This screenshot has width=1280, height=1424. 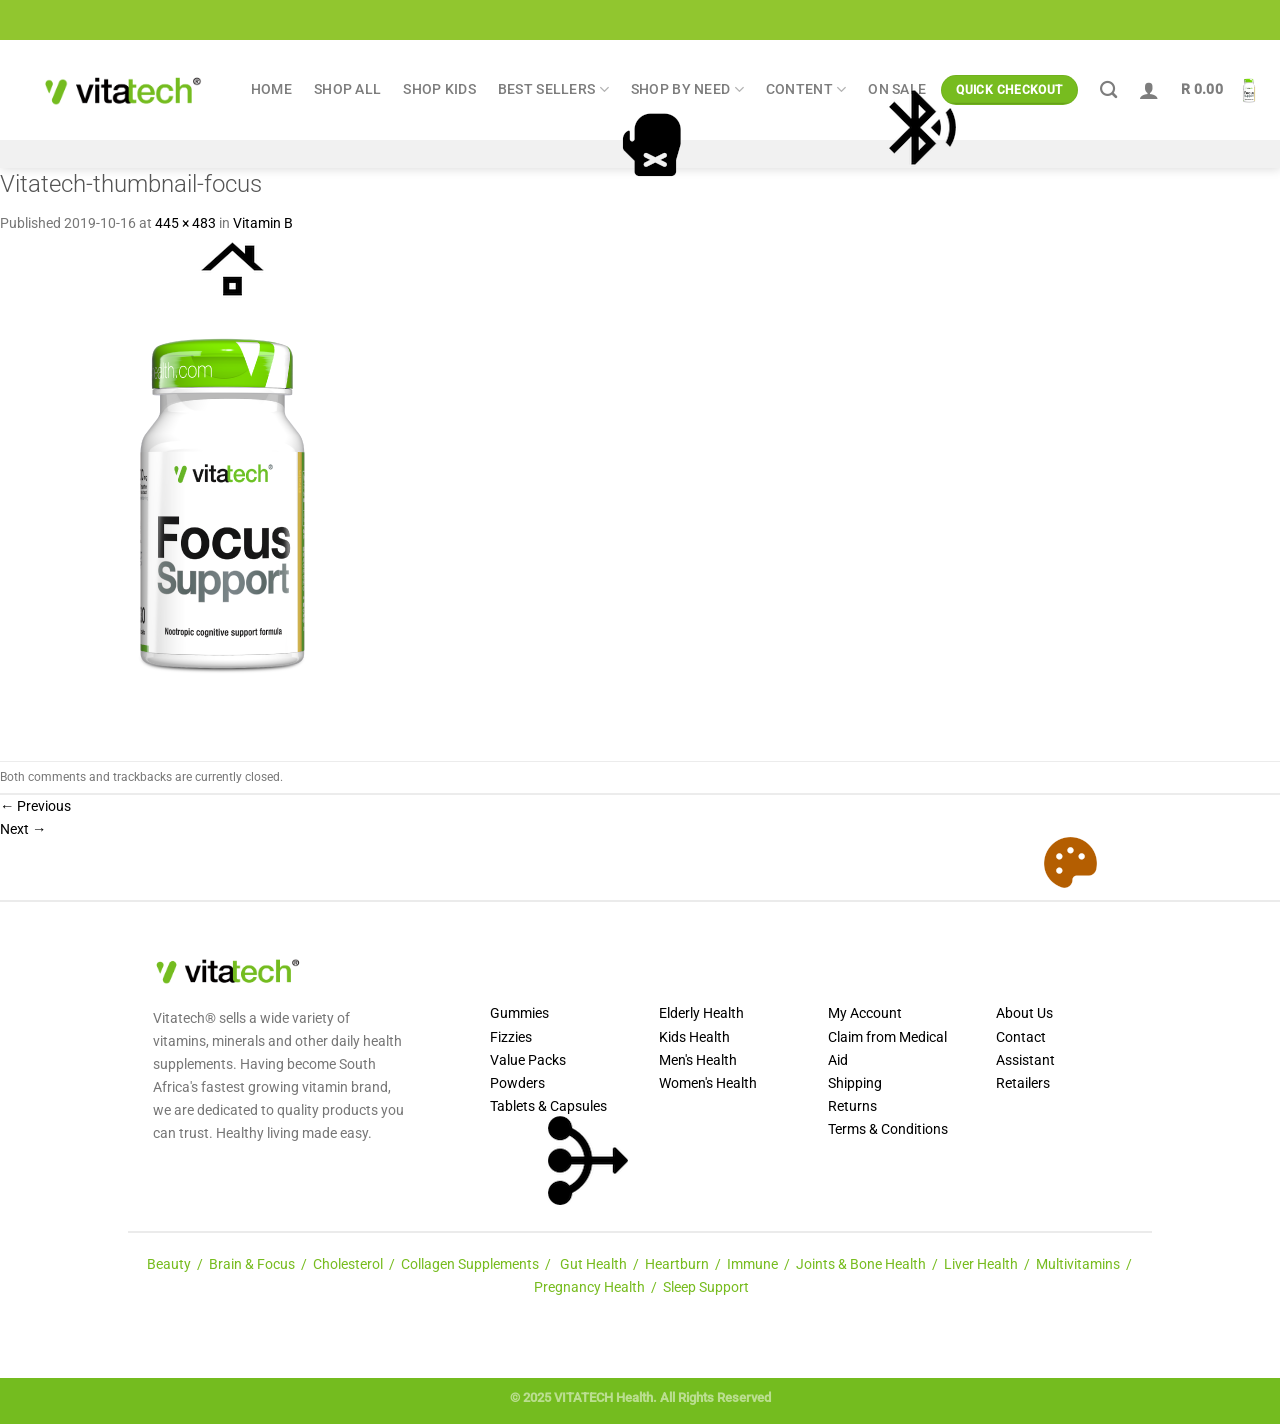 I want to click on open color or theme settings, so click(x=1070, y=863).